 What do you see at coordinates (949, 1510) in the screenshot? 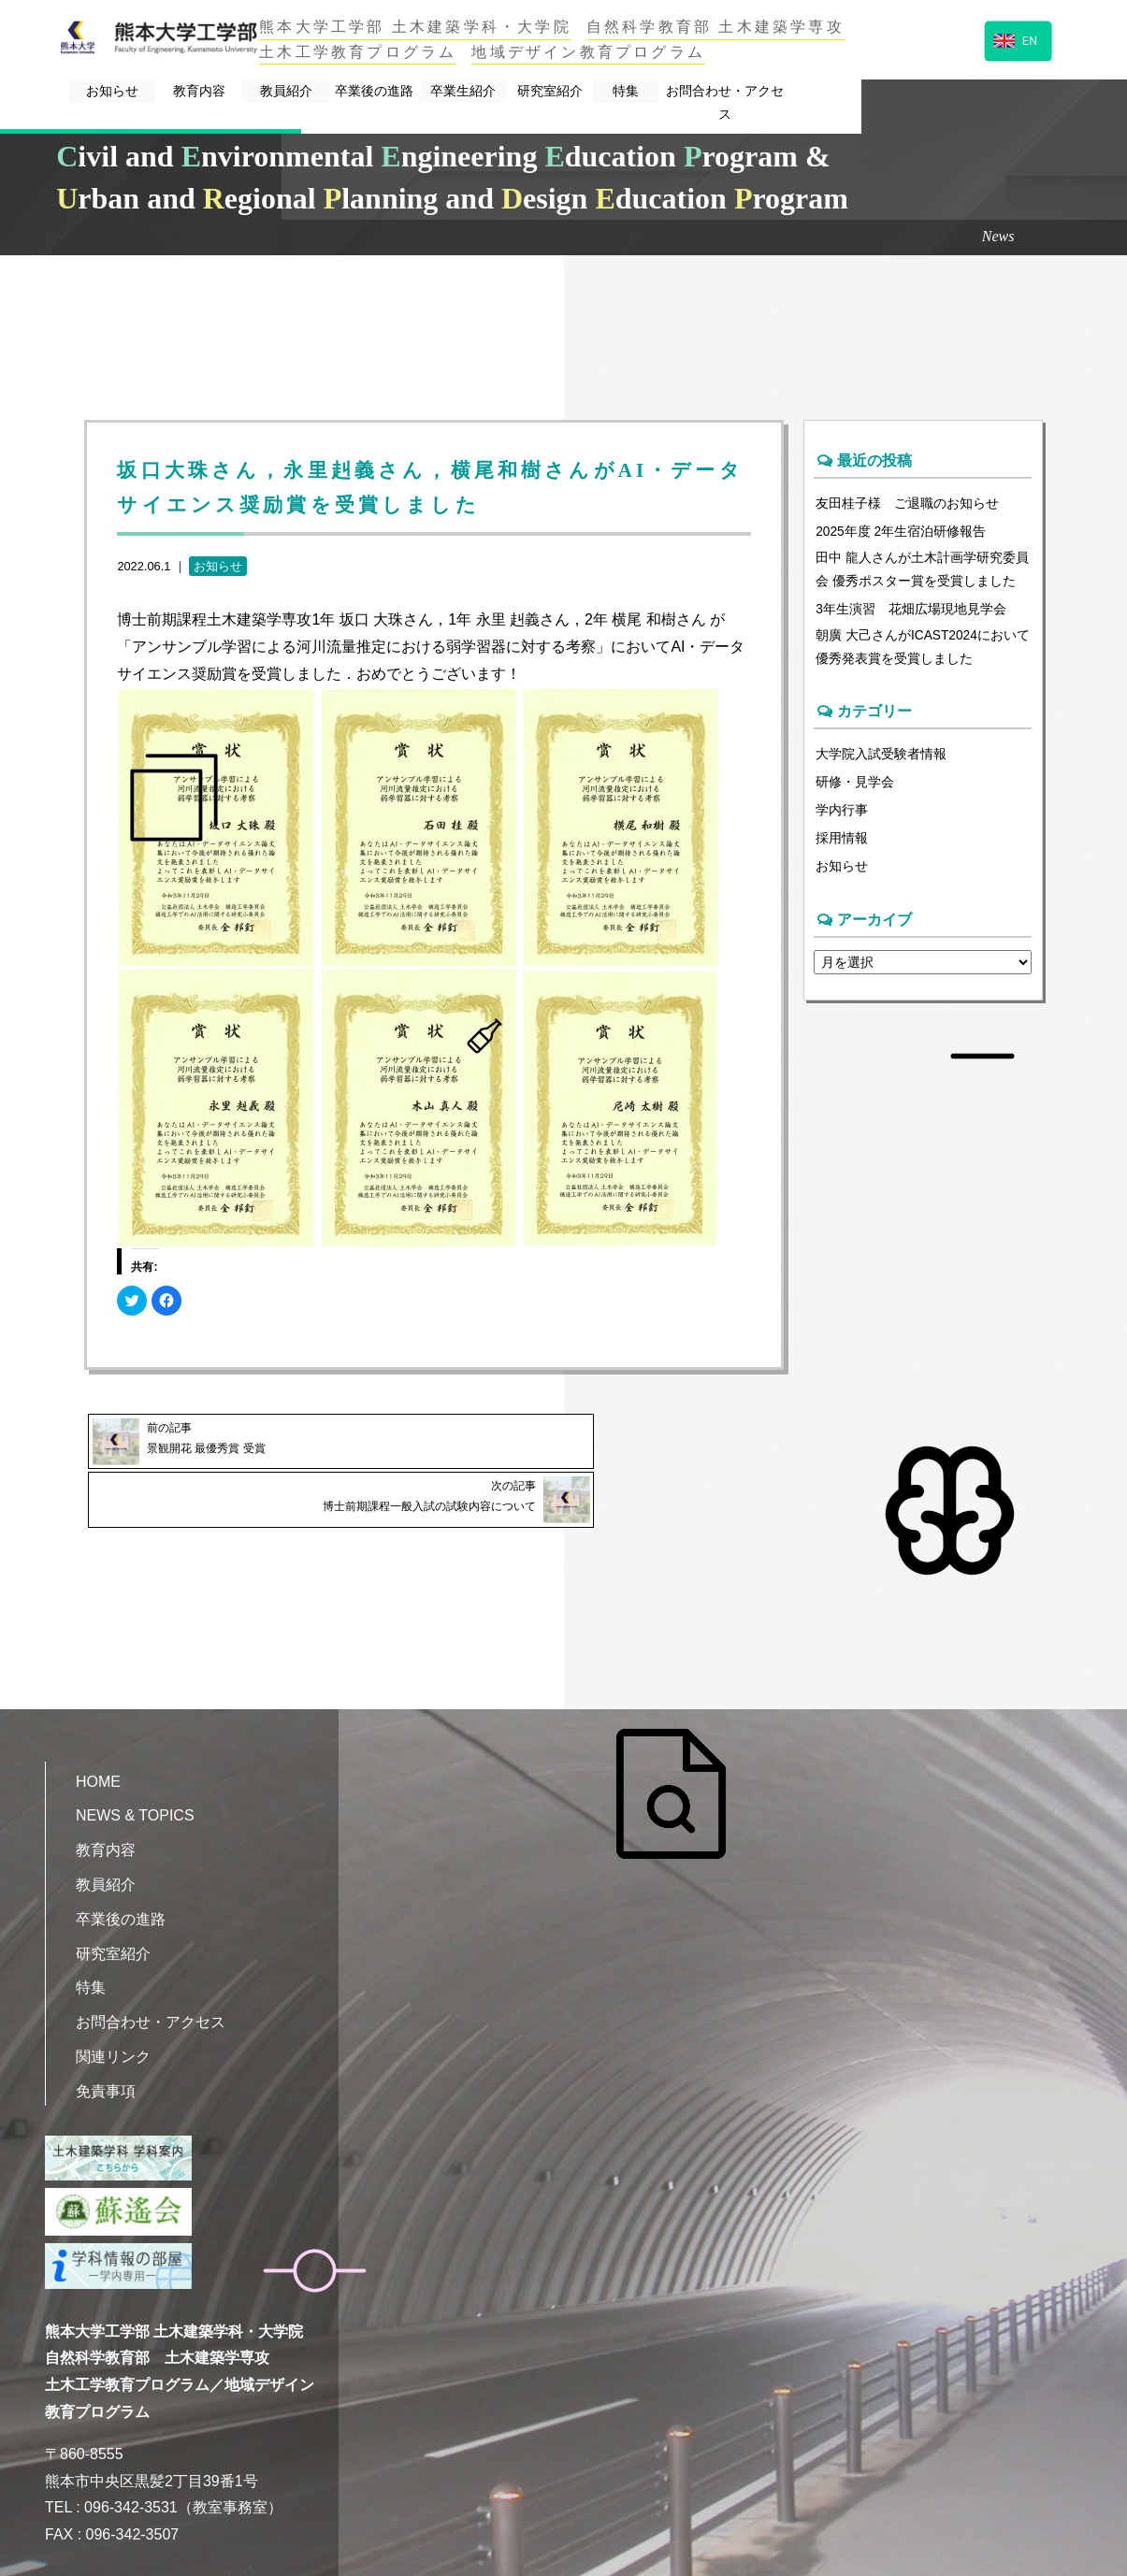
I see `access AI or smart features` at bounding box center [949, 1510].